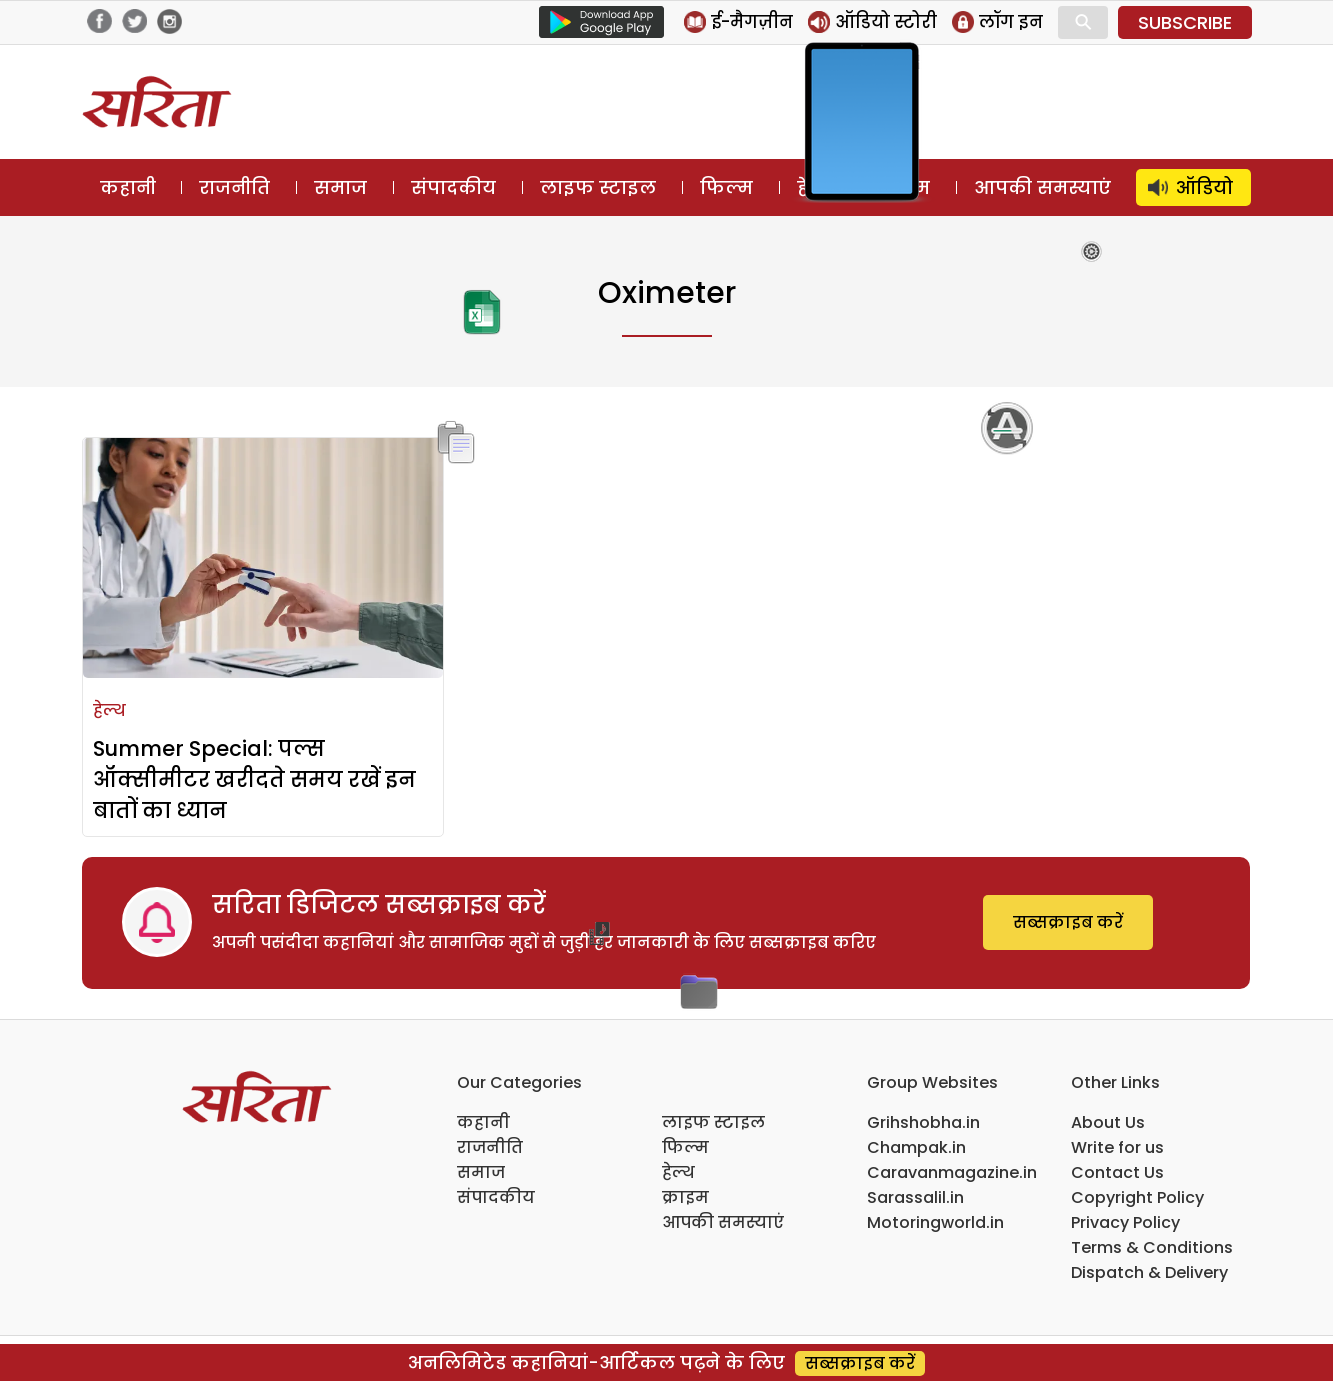 Image resolution: width=1333 pixels, height=1381 pixels. What do you see at coordinates (1091, 251) in the screenshot?
I see `open system settings` at bounding box center [1091, 251].